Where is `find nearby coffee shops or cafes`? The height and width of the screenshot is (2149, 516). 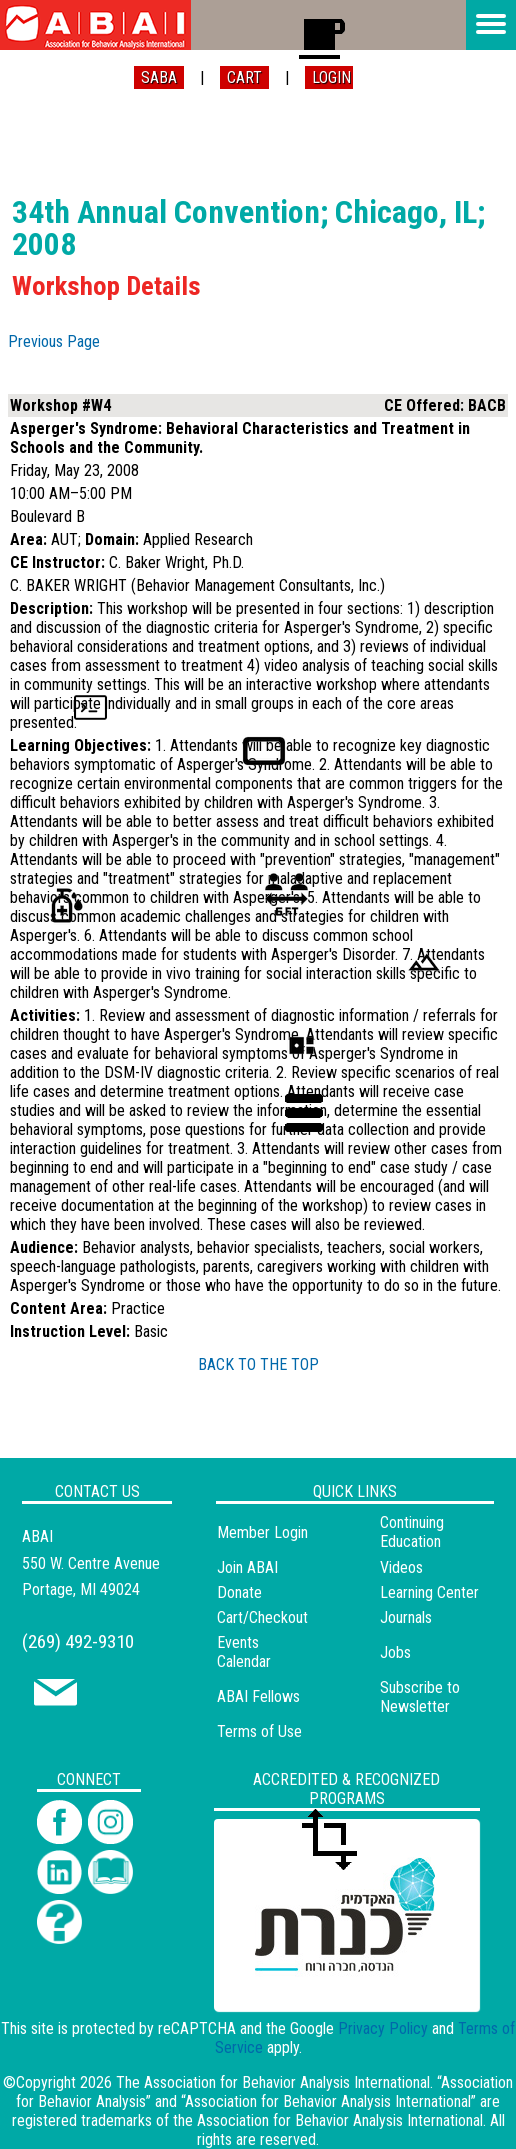 find nearby coffee shops or cafes is located at coordinates (322, 39).